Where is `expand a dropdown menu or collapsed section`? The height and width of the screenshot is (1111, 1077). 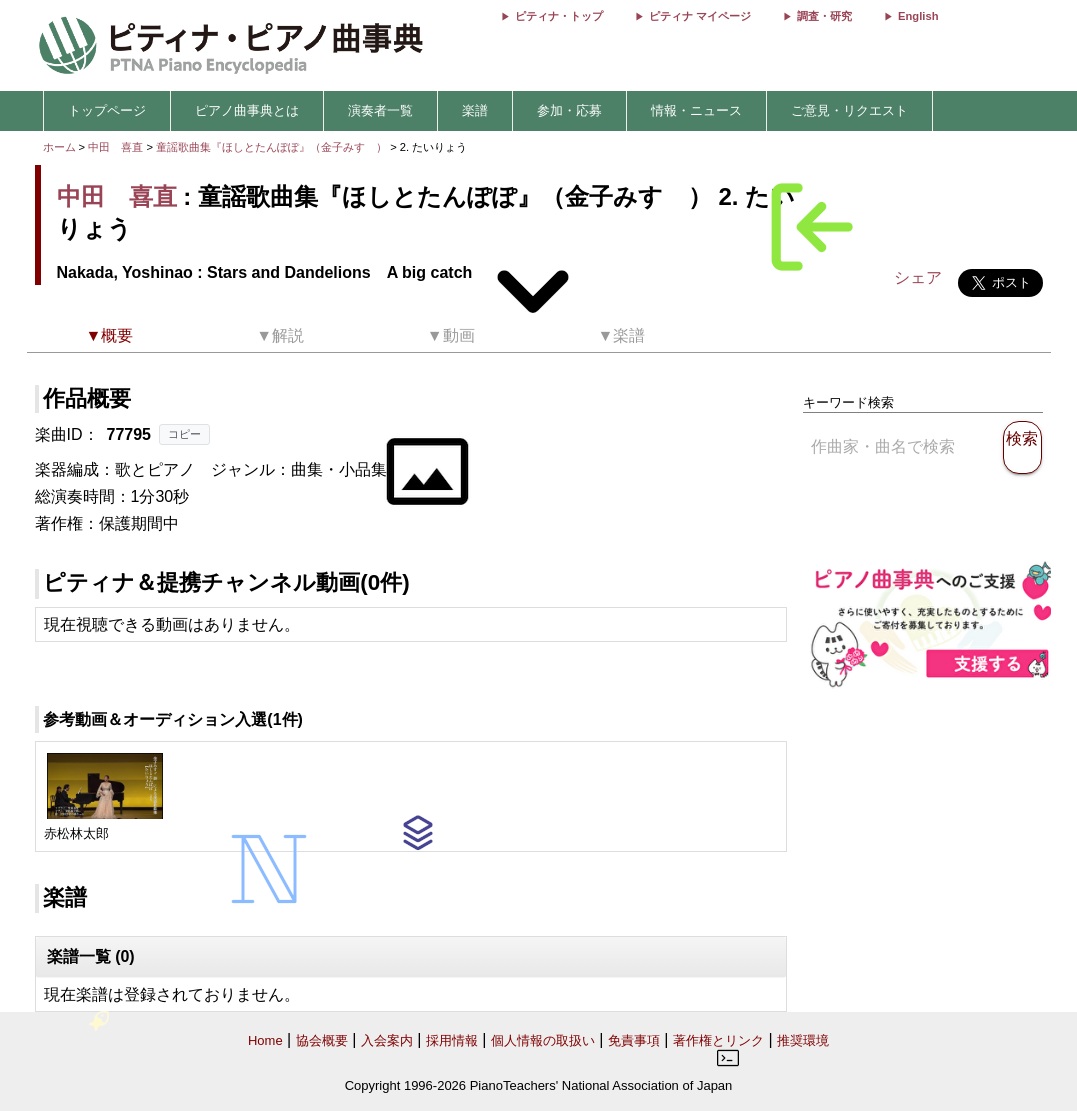
expand a dropdown menu or collapsed section is located at coordinates (533, 288).